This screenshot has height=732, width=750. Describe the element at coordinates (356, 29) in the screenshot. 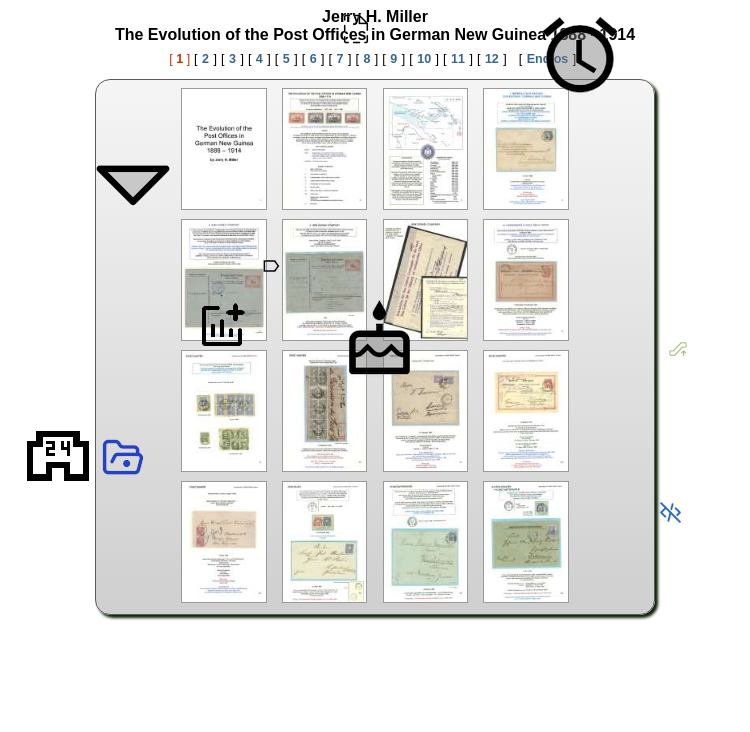

I see `a placeholder for a file not yet uploaded` at that location.